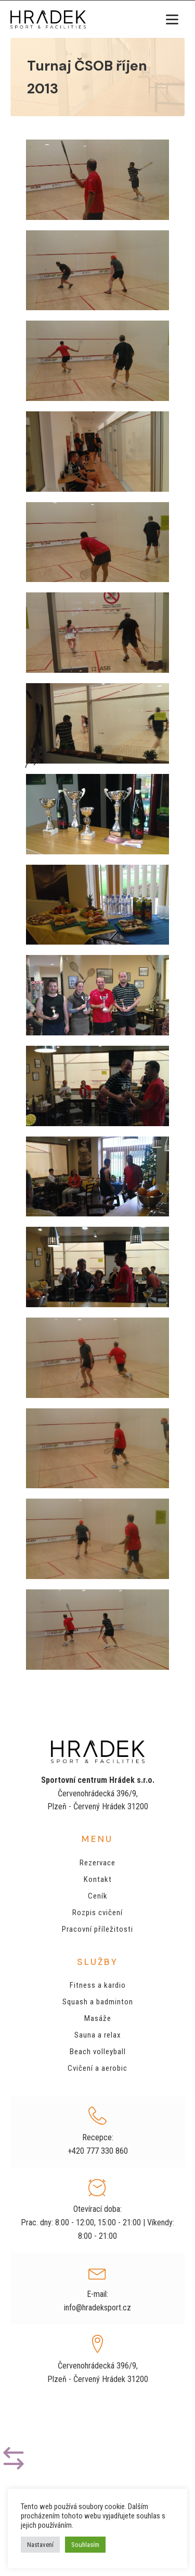 The width and height of the screenshot is (195, 2576). I want to click on swap or exchange items, so click(14, 2458).